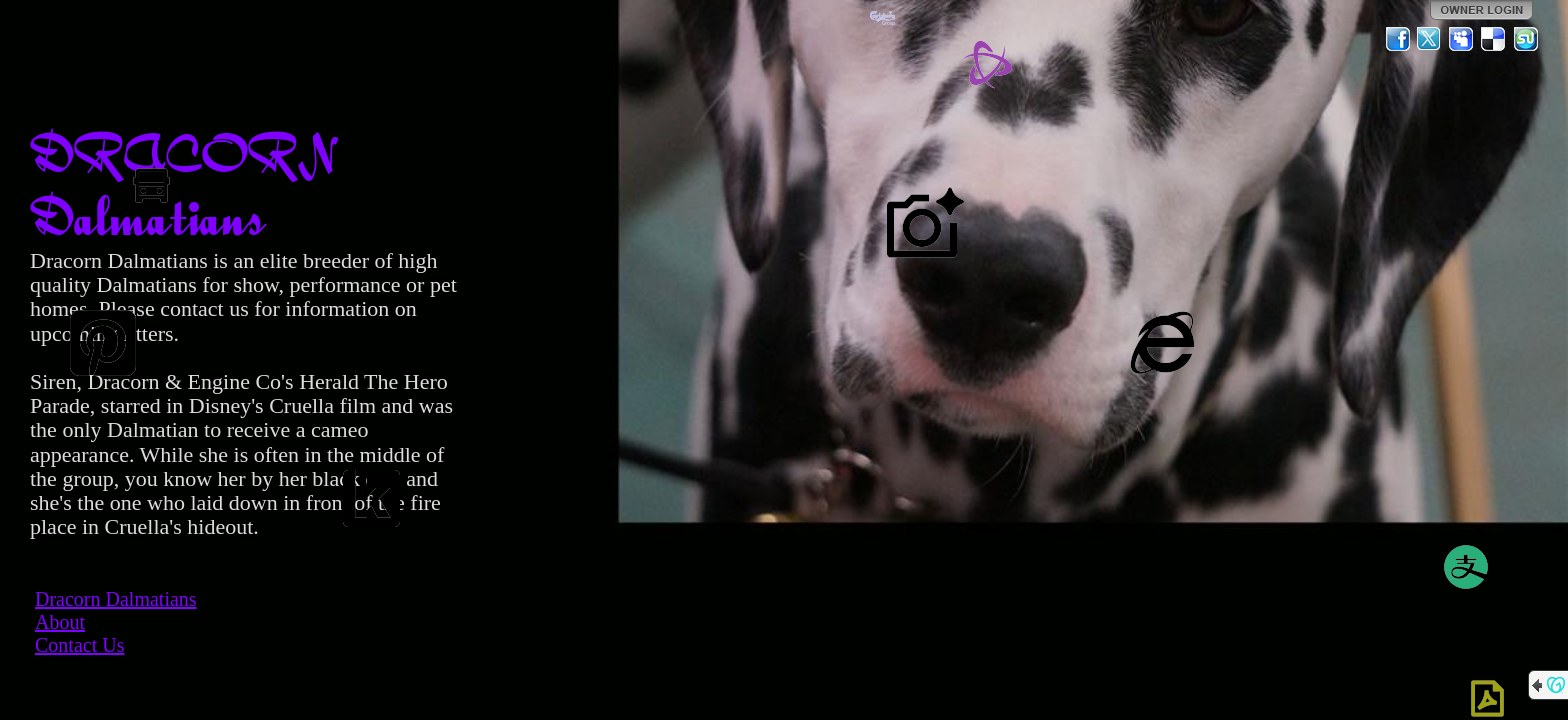  I want to click on launch Battle.net gaming client, so click(987, 64).